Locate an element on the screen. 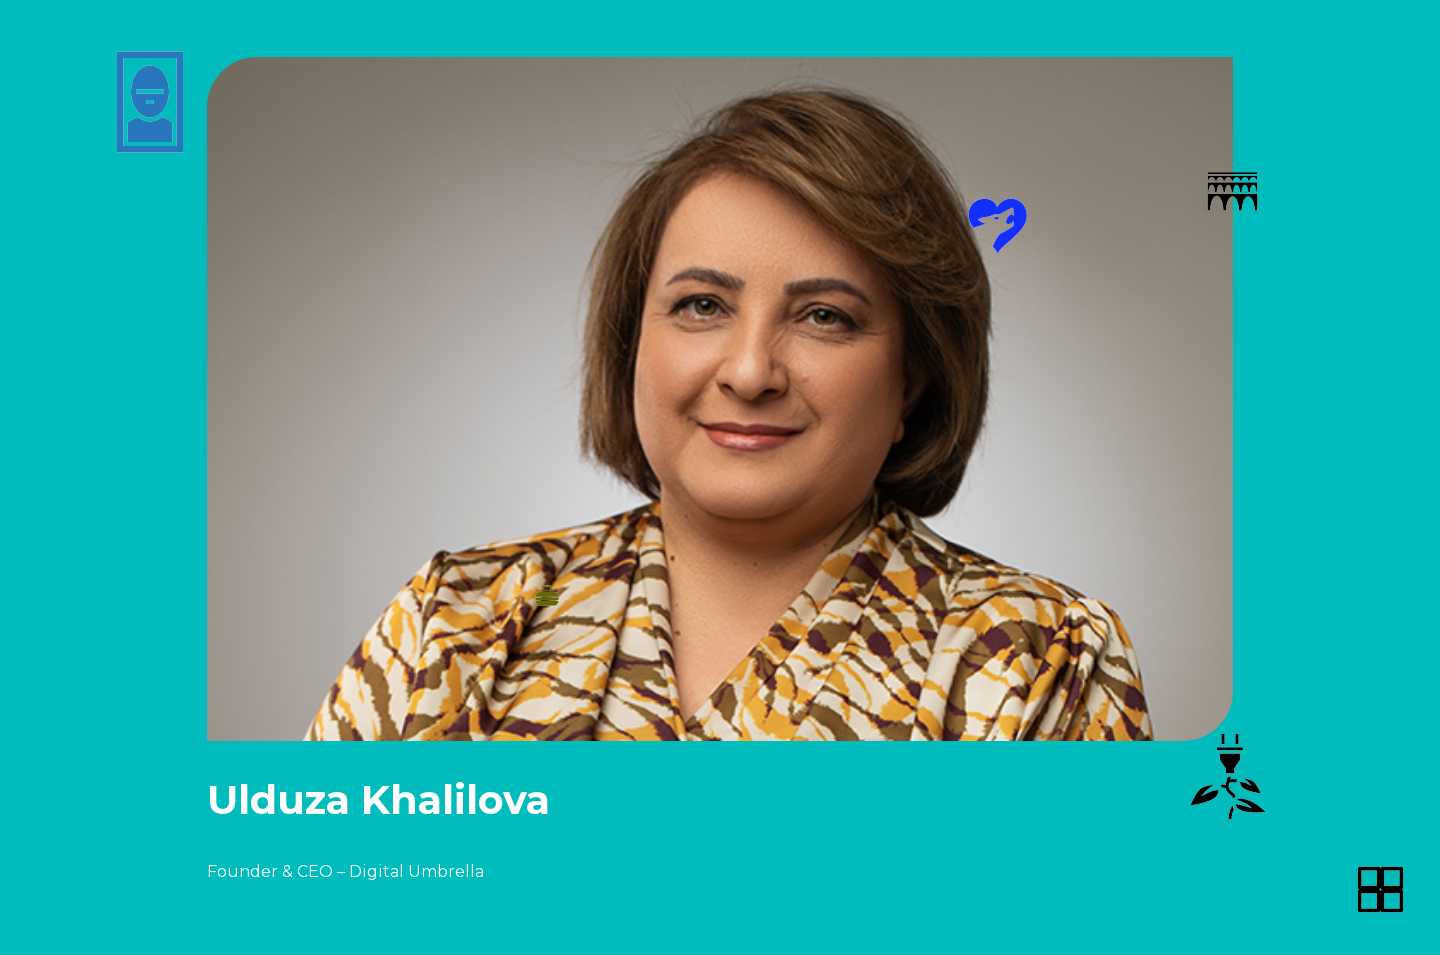 This screenshot has width=1440, height=955. view user profile or account is located at coordinates (150, 102).